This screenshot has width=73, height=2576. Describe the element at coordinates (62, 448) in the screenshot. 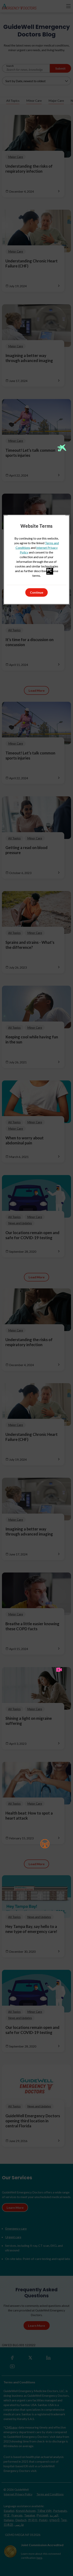

I see `open the CaixaBank mobile banking app` at that location.